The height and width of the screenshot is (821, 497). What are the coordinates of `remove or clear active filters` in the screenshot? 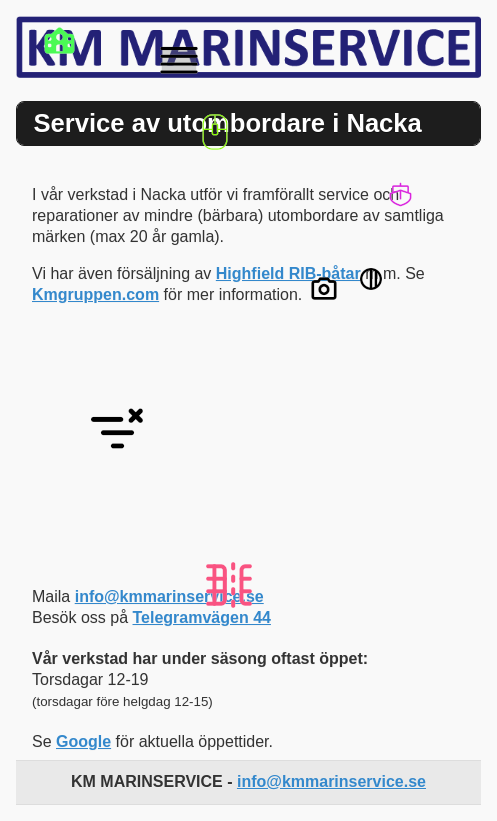 It's located at (117, 433).